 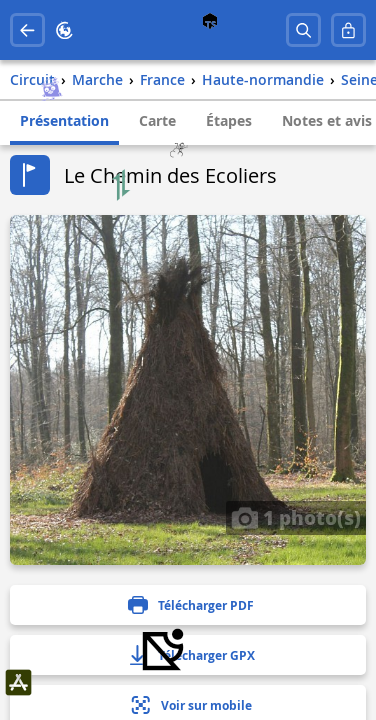 I want to click on remixicon logo, so click(x=163, y=650).